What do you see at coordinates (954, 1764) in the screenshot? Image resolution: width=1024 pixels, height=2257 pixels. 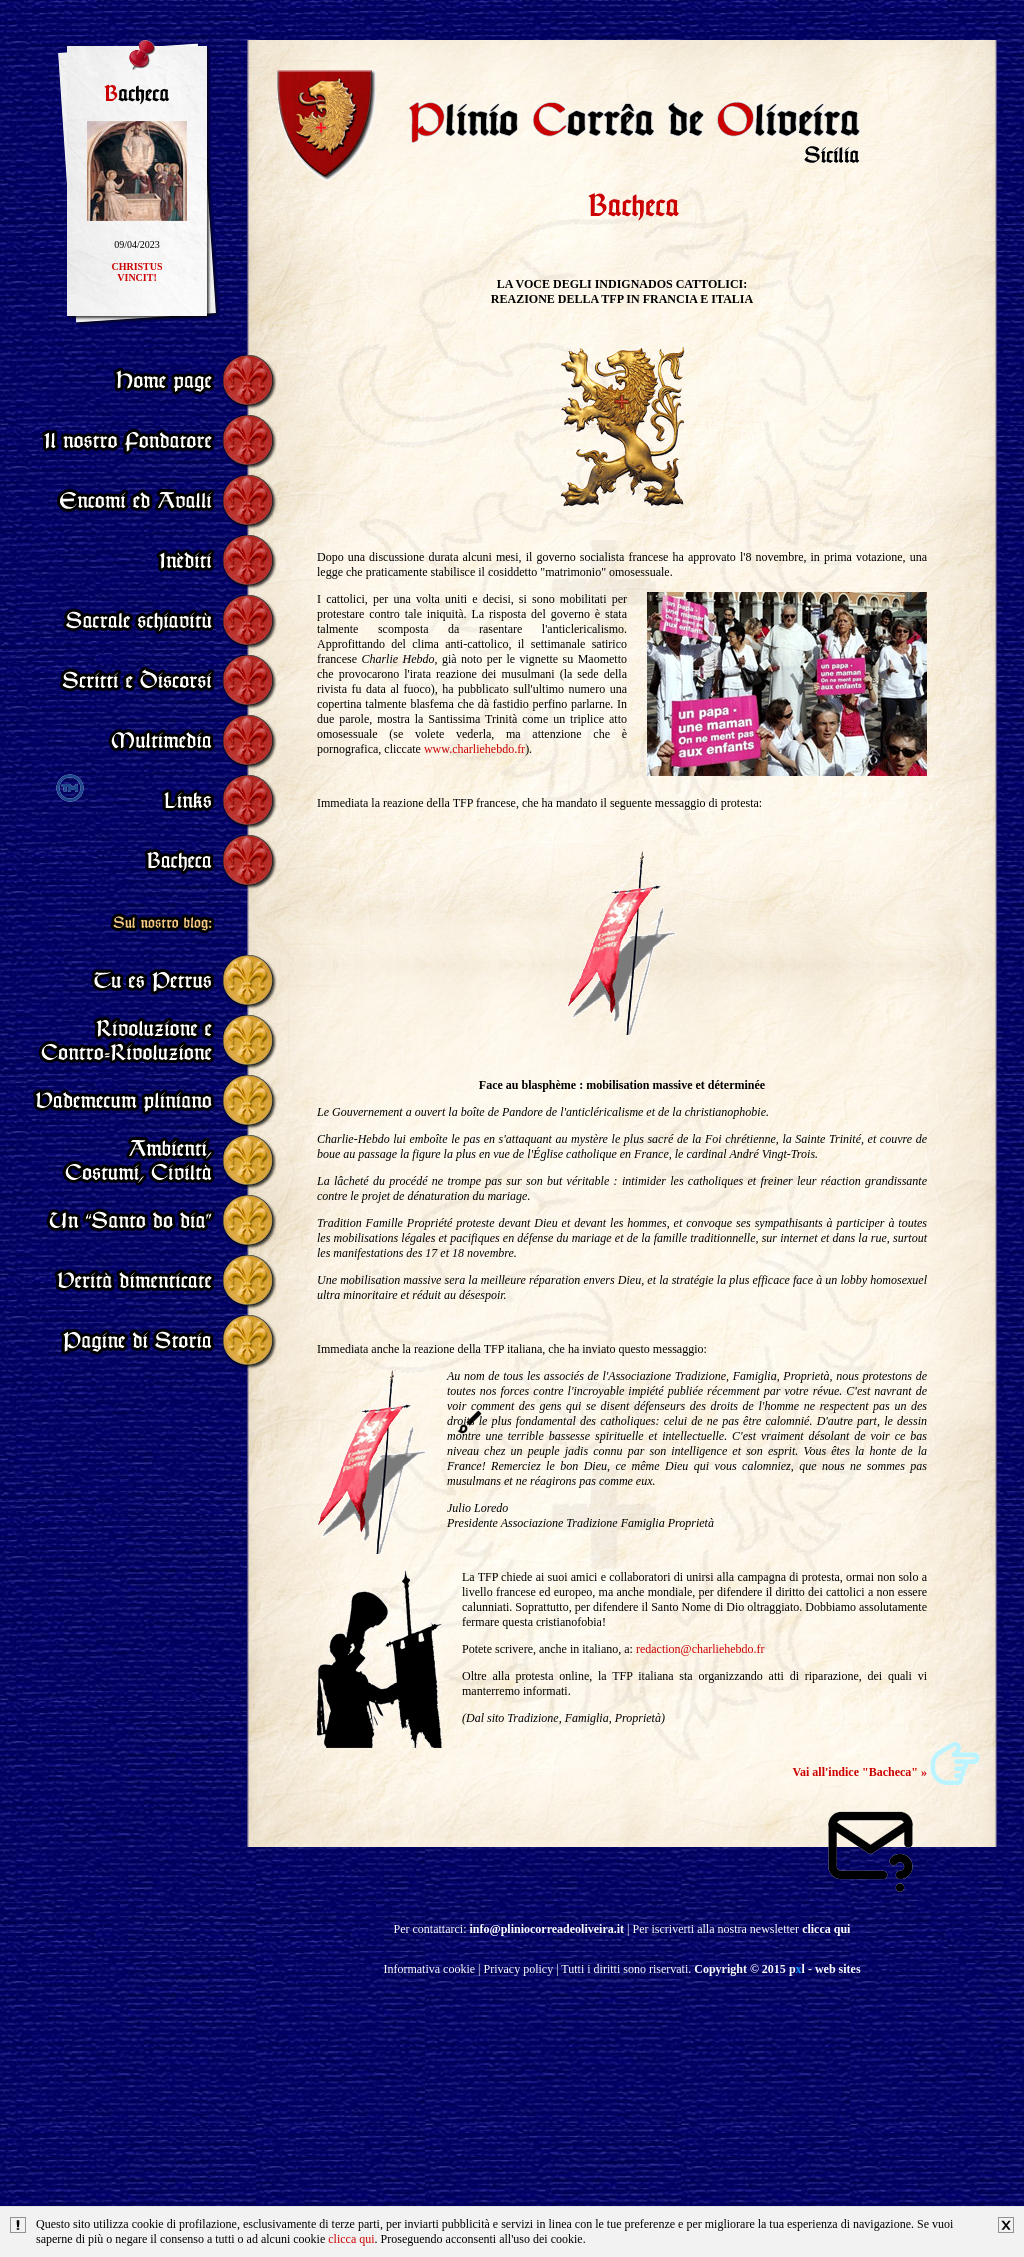 I see `navigate to the next item or step` at bounding box center [954, 1764].